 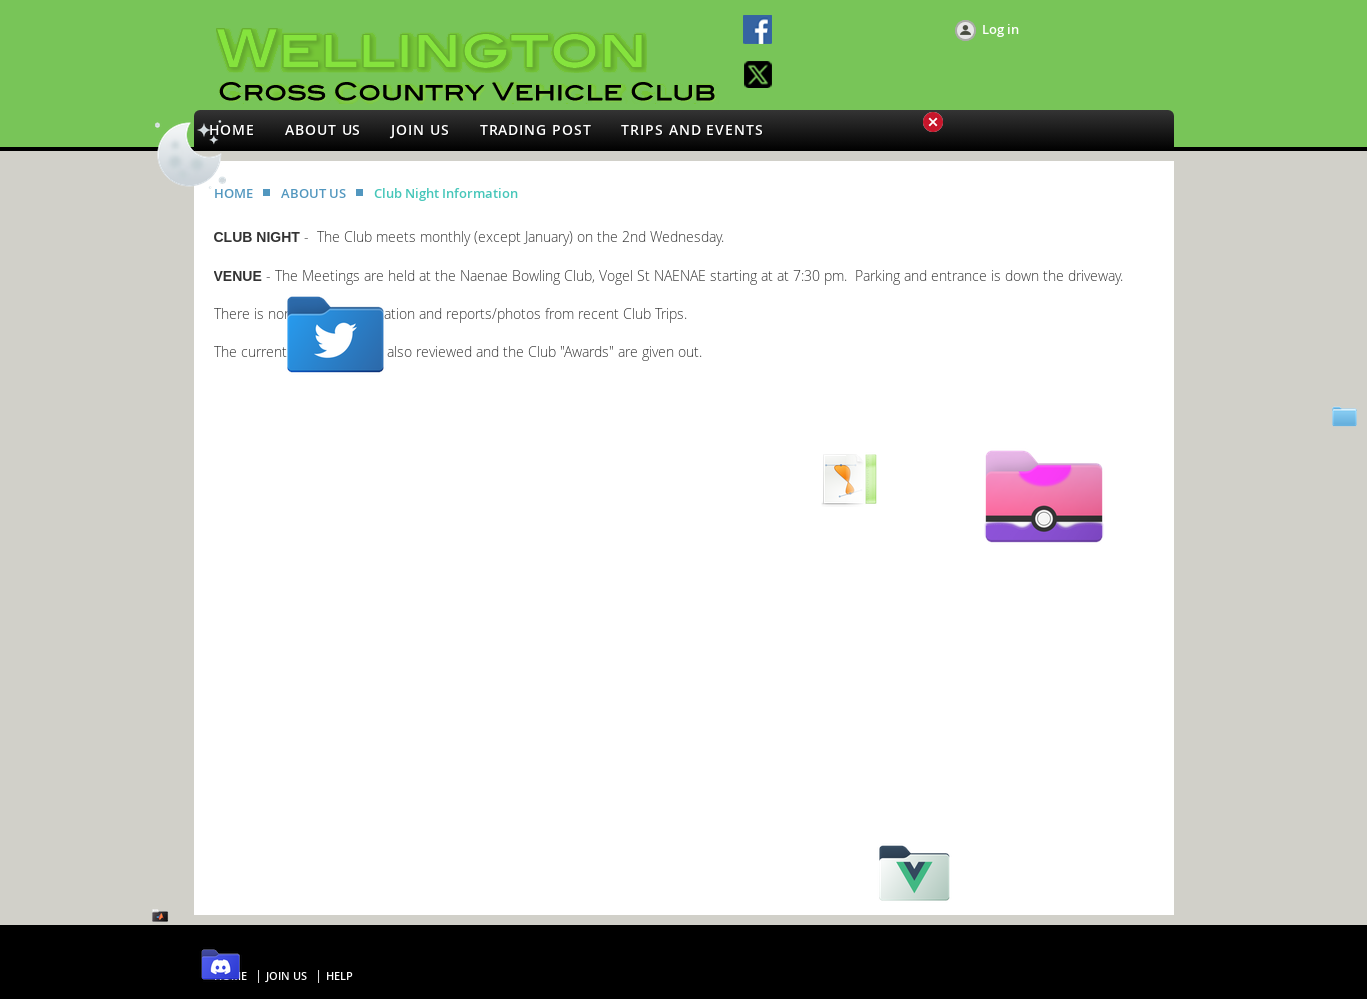 What do you see at coordinates (849, 479) in the screenshot?
I see `a vector drawing or illustration template file` at bounding box center [849, 479].